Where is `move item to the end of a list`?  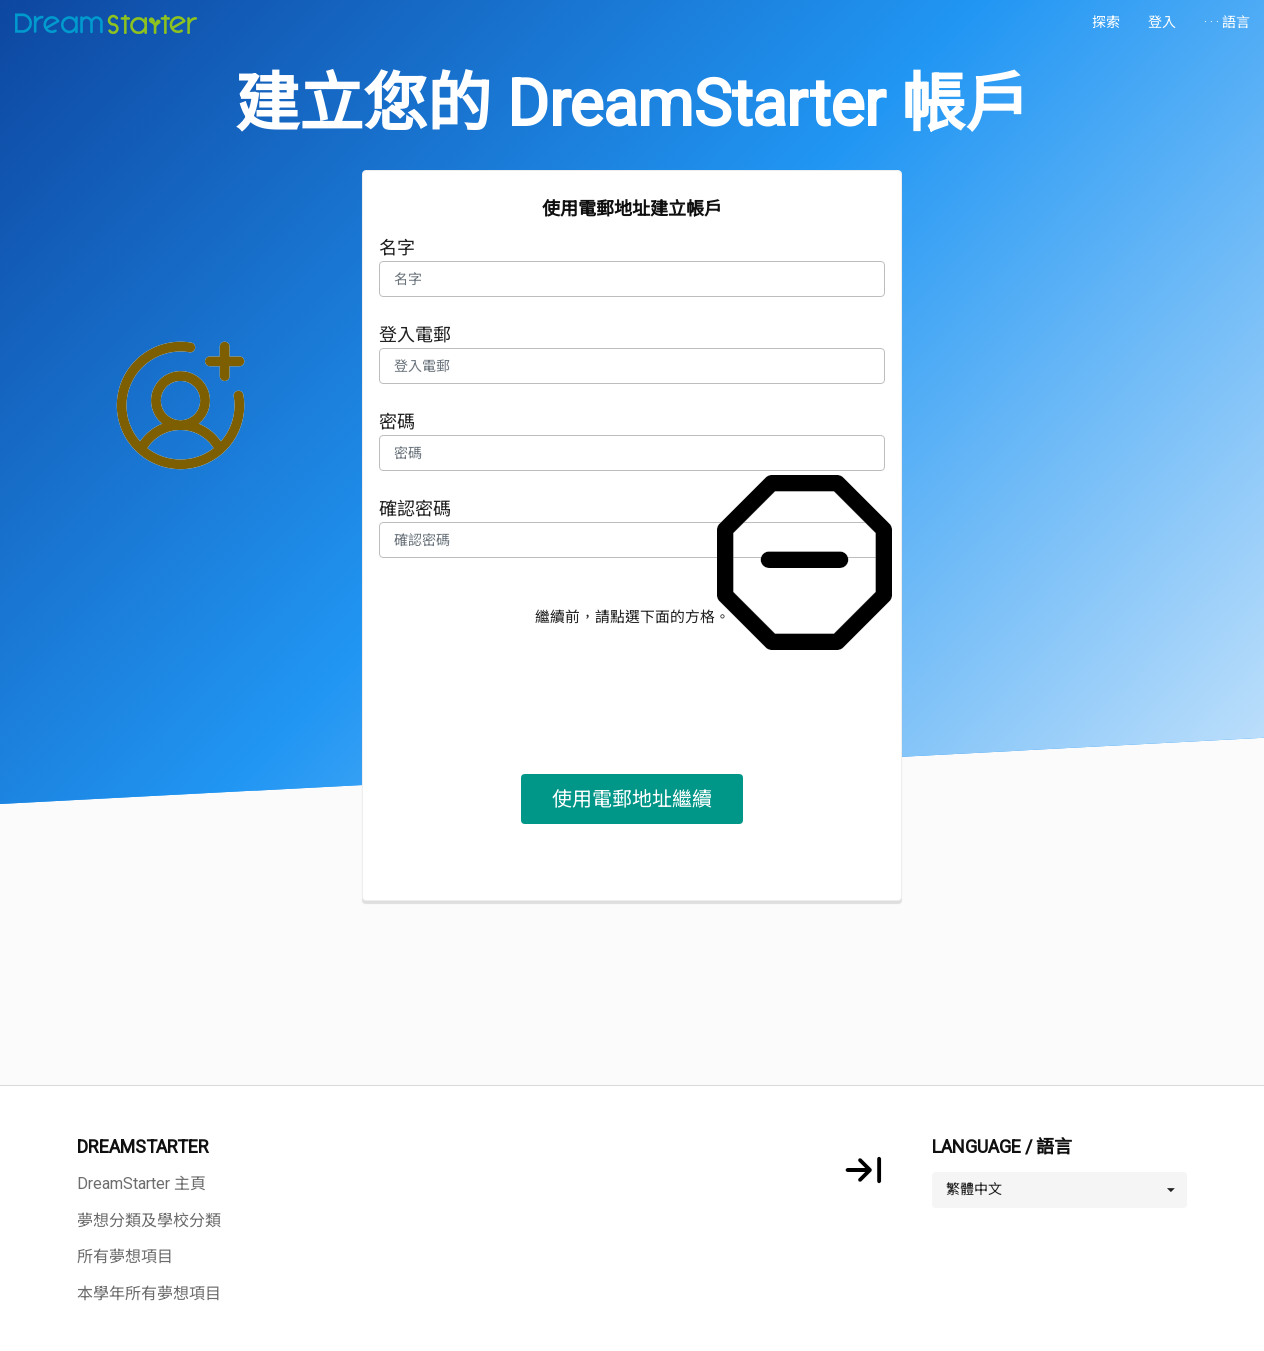 move item to the end of a list is located at coordinates (864, 1170).